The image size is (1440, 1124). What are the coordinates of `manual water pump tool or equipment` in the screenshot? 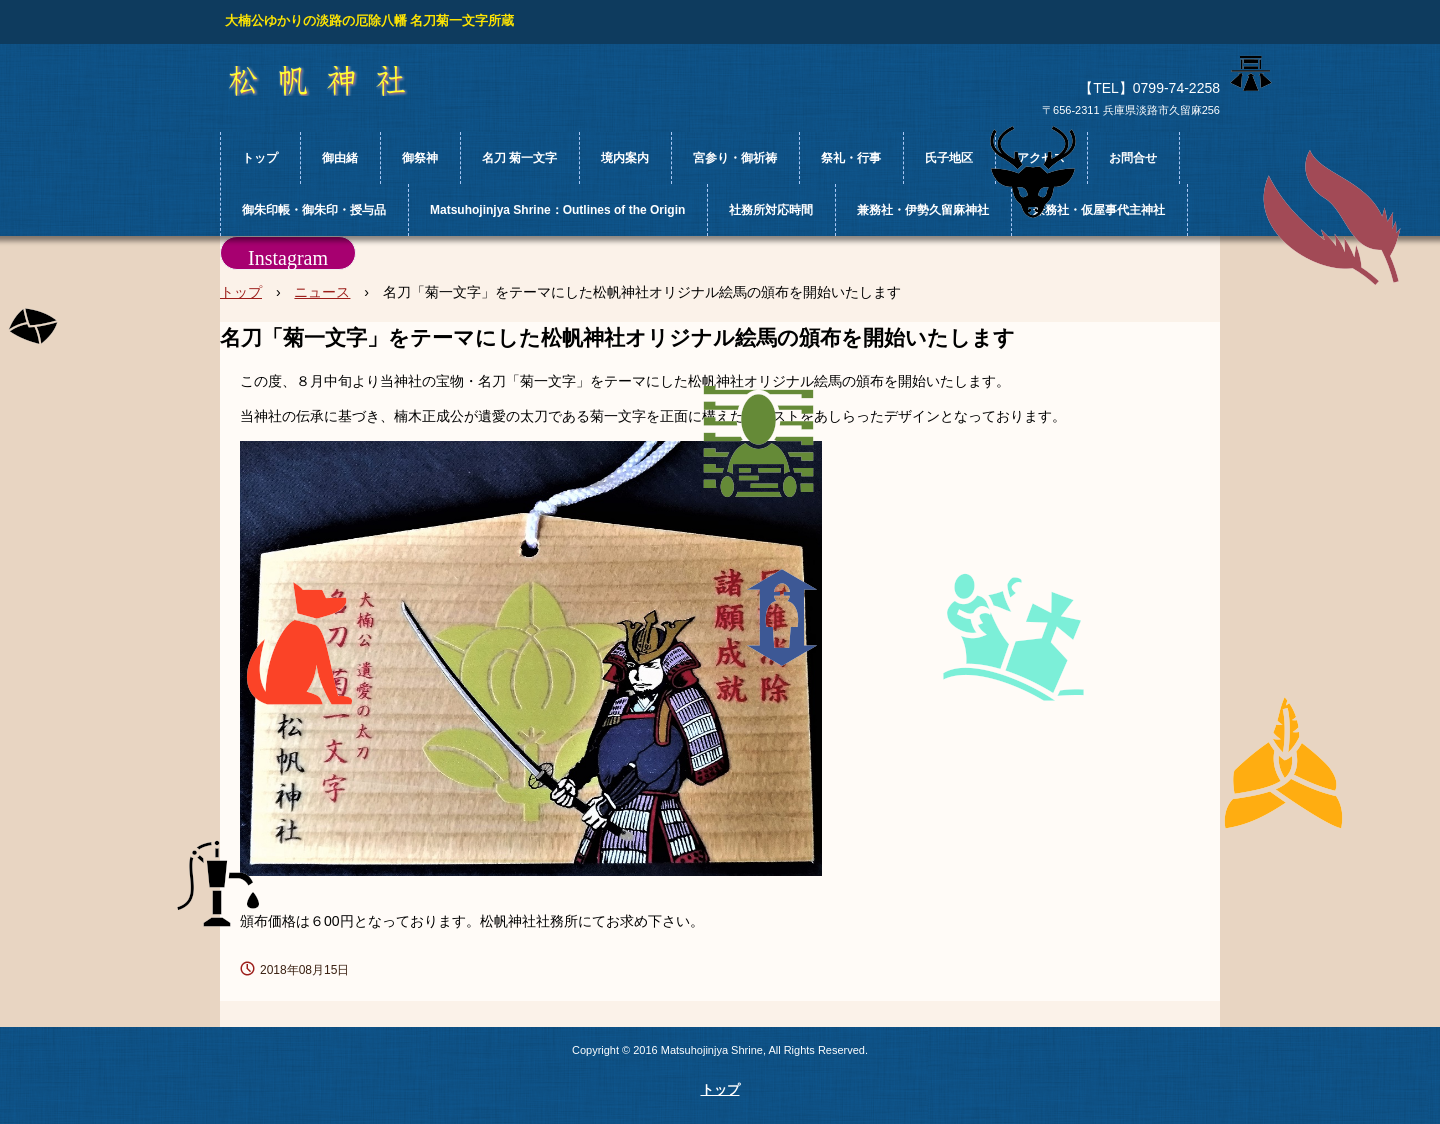 It's located at (217, 883).